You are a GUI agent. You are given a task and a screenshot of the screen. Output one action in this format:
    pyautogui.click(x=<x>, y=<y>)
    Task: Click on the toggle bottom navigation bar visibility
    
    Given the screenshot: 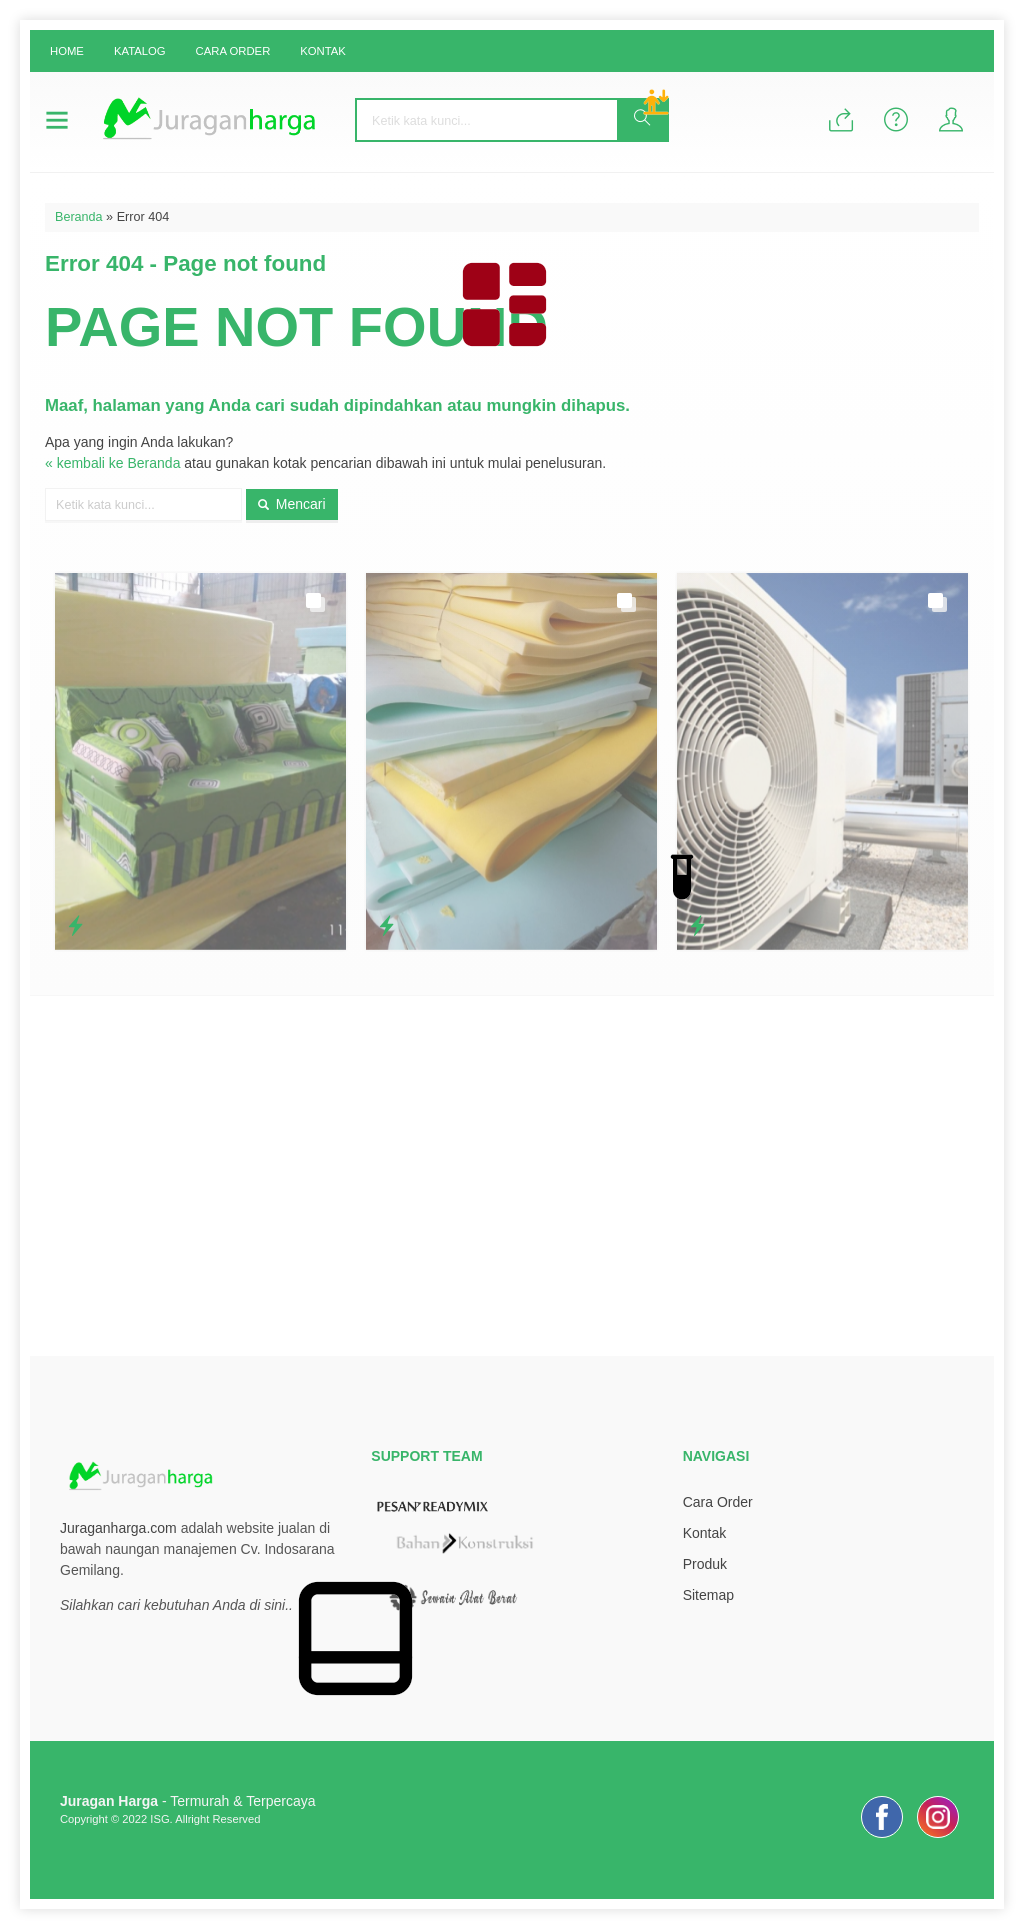 What is the action you would take?
    pyautogui.click(x=355, y=1638)
    